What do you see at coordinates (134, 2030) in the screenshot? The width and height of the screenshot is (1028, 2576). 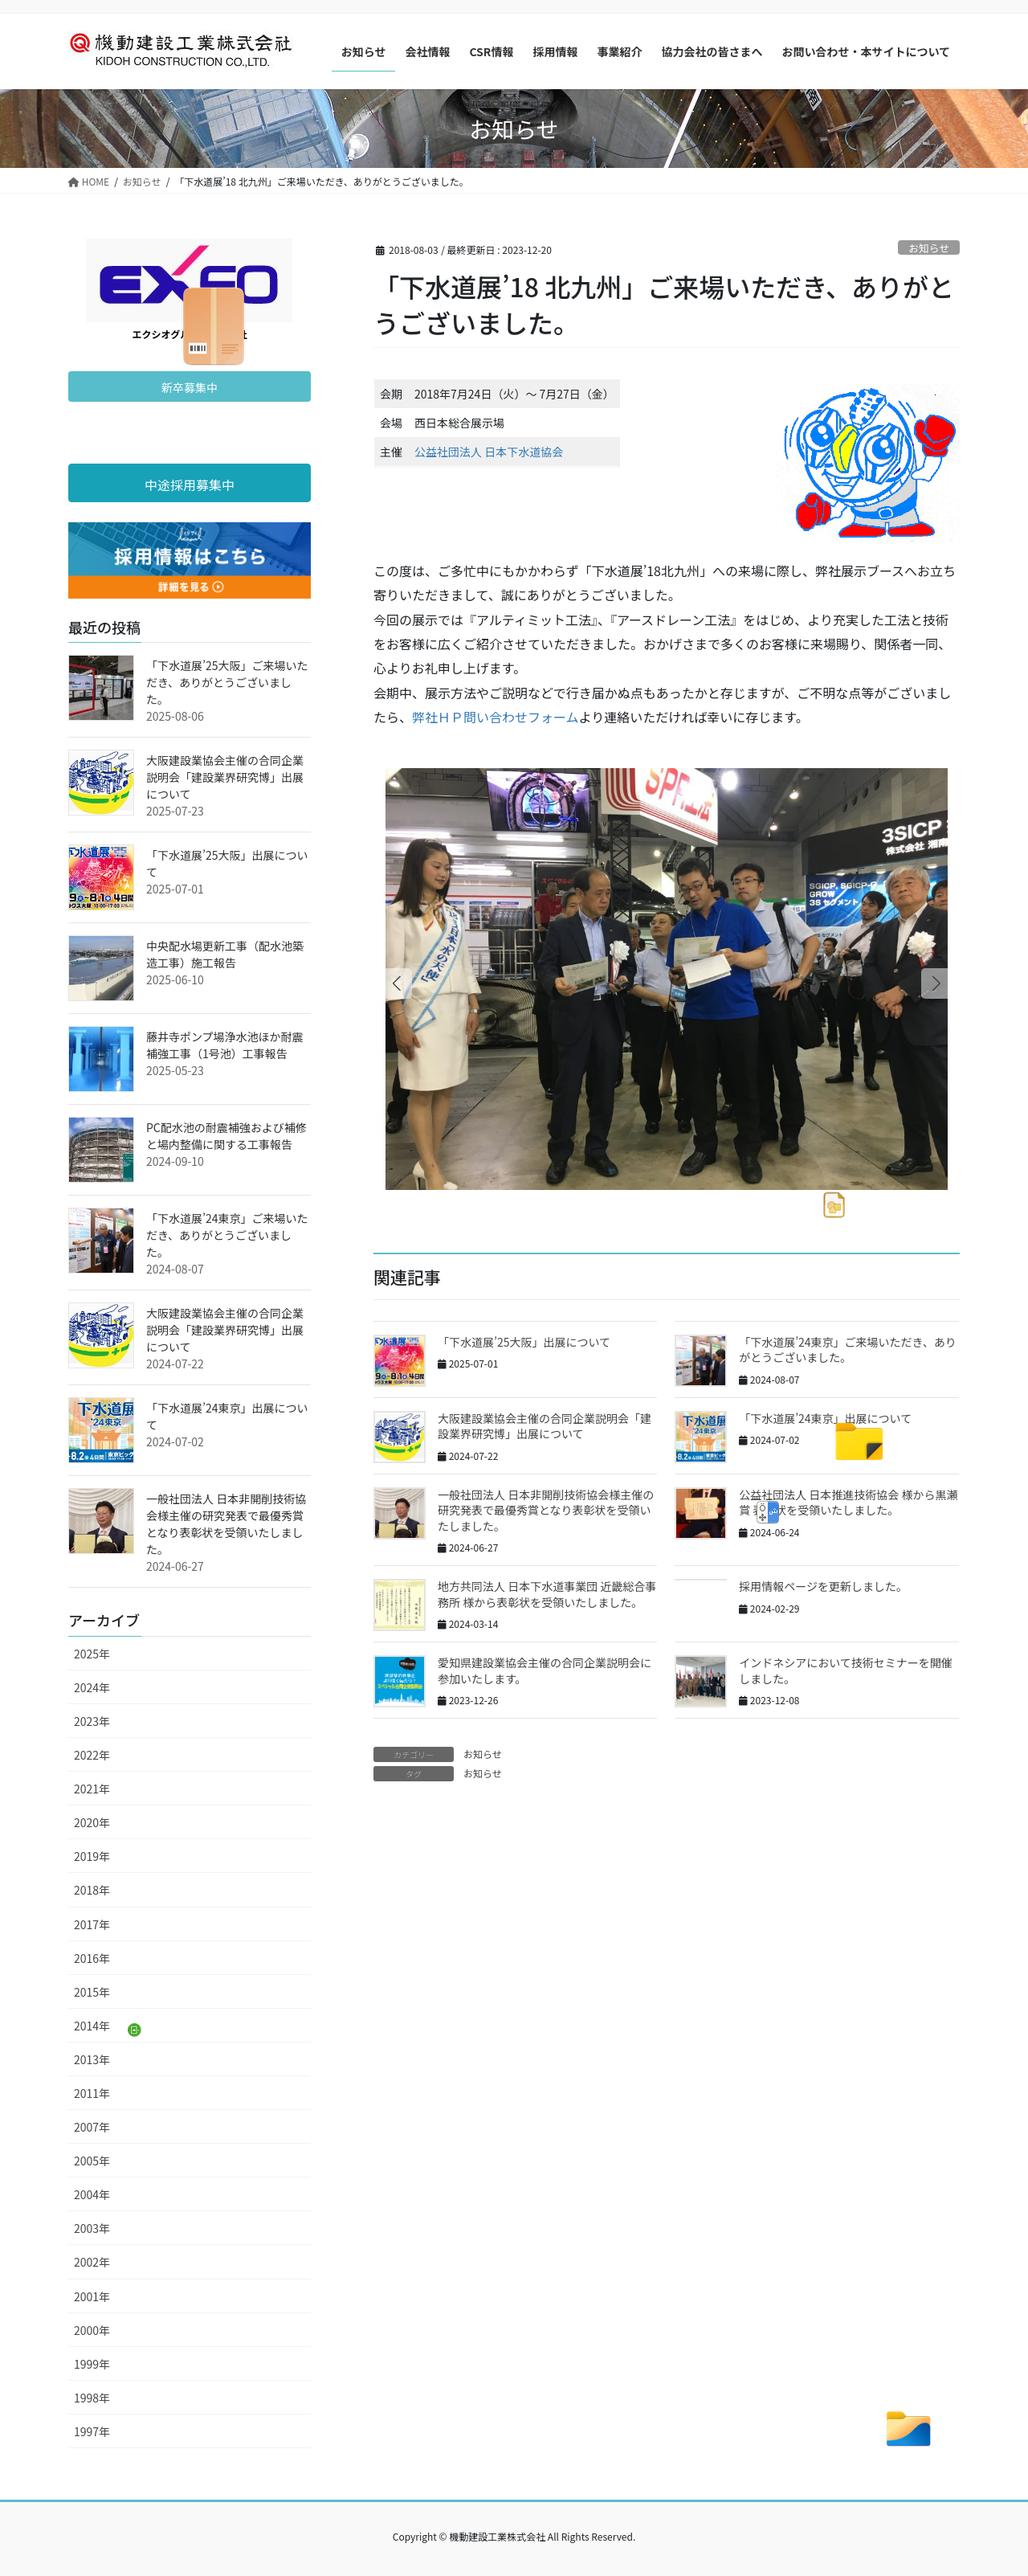 I see `log out of your account` at bounding box center [134, 2030].